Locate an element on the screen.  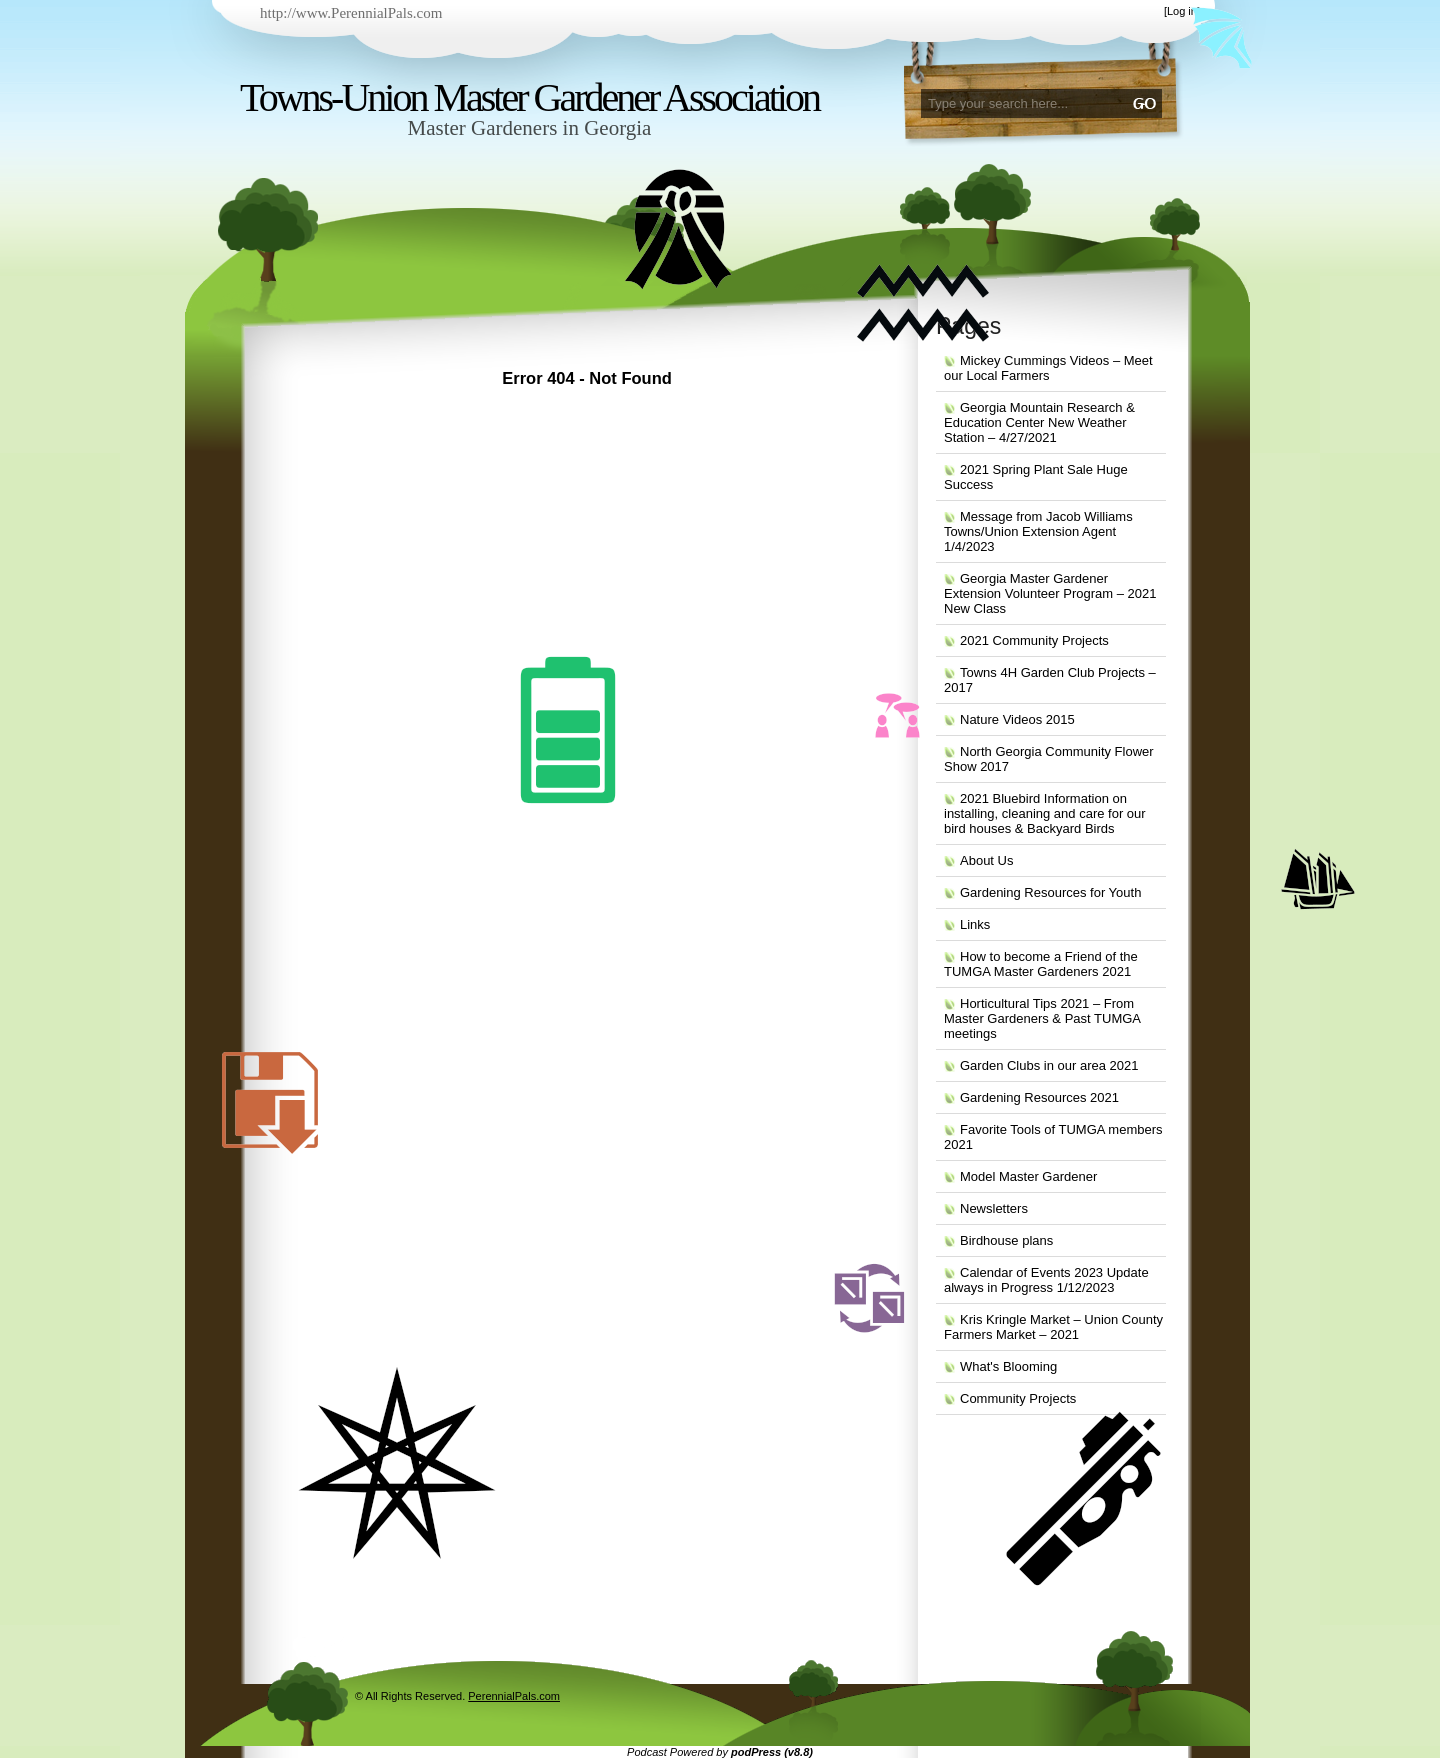
equip a headband accessory for your character is located at coordinates (679, 229).